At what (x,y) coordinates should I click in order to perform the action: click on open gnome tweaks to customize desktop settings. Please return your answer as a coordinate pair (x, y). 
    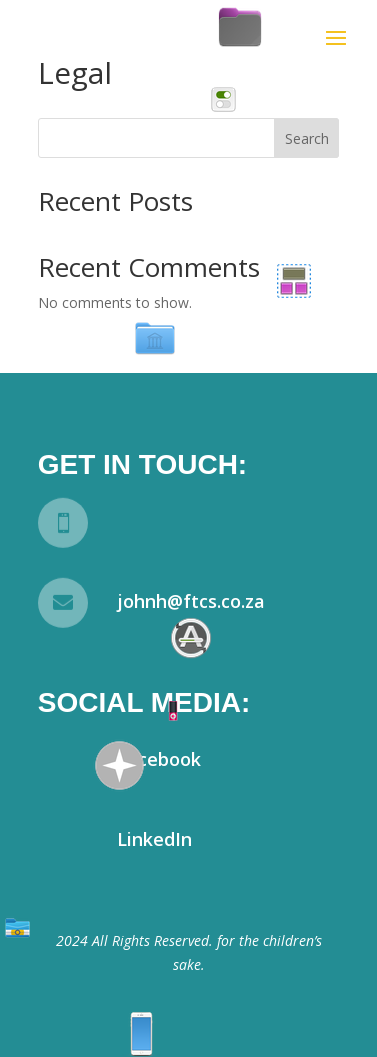
    Looking at the image, I should click on (223, 99).